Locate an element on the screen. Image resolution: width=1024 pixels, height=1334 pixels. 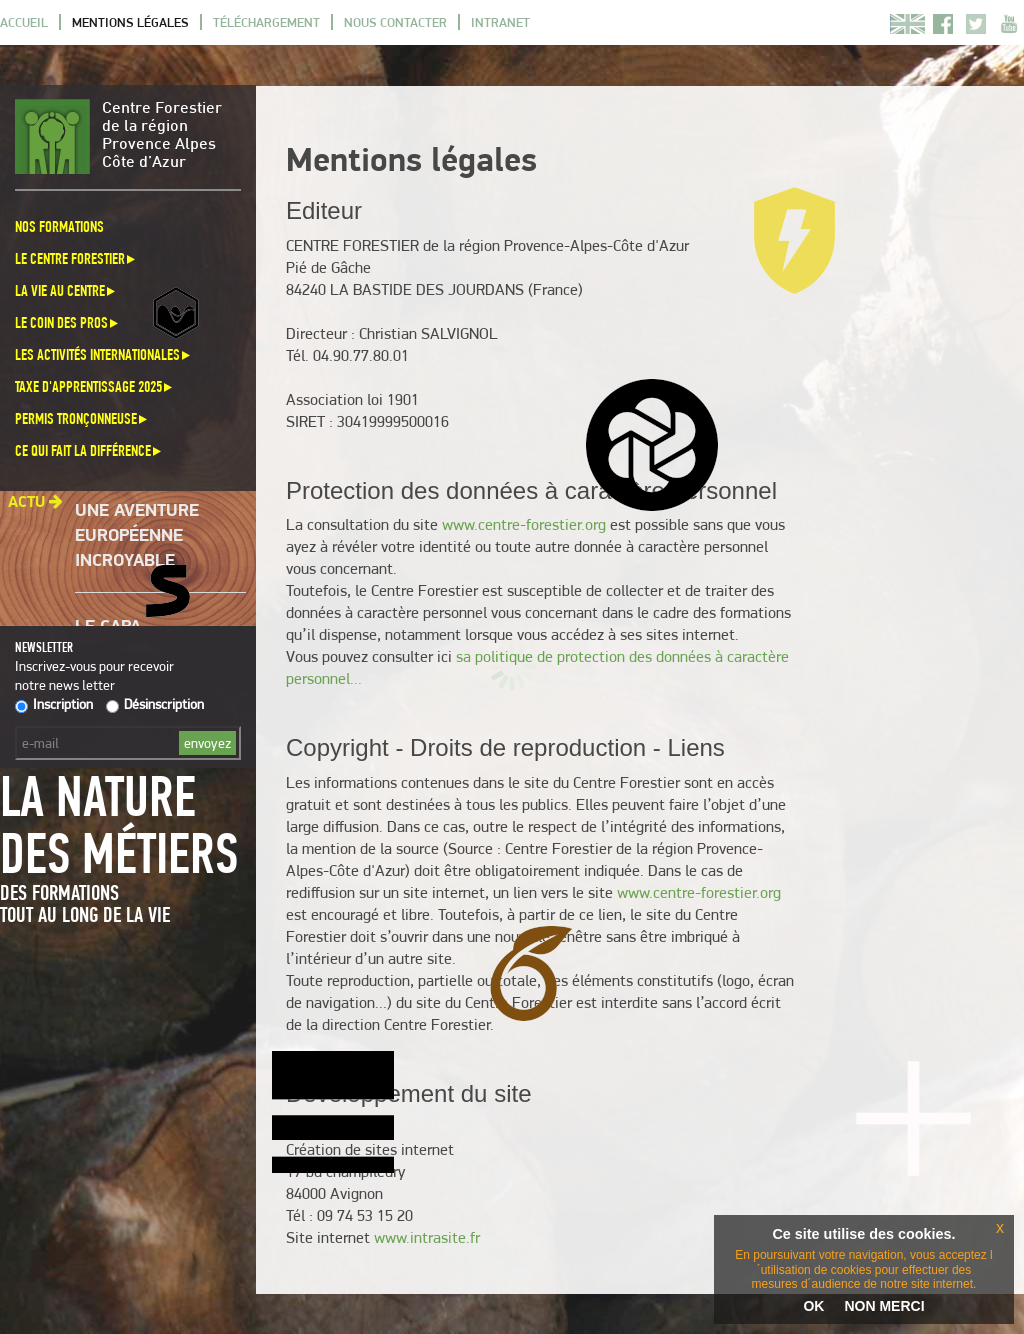
visit softpedia website is located at coordinates (168, 591).